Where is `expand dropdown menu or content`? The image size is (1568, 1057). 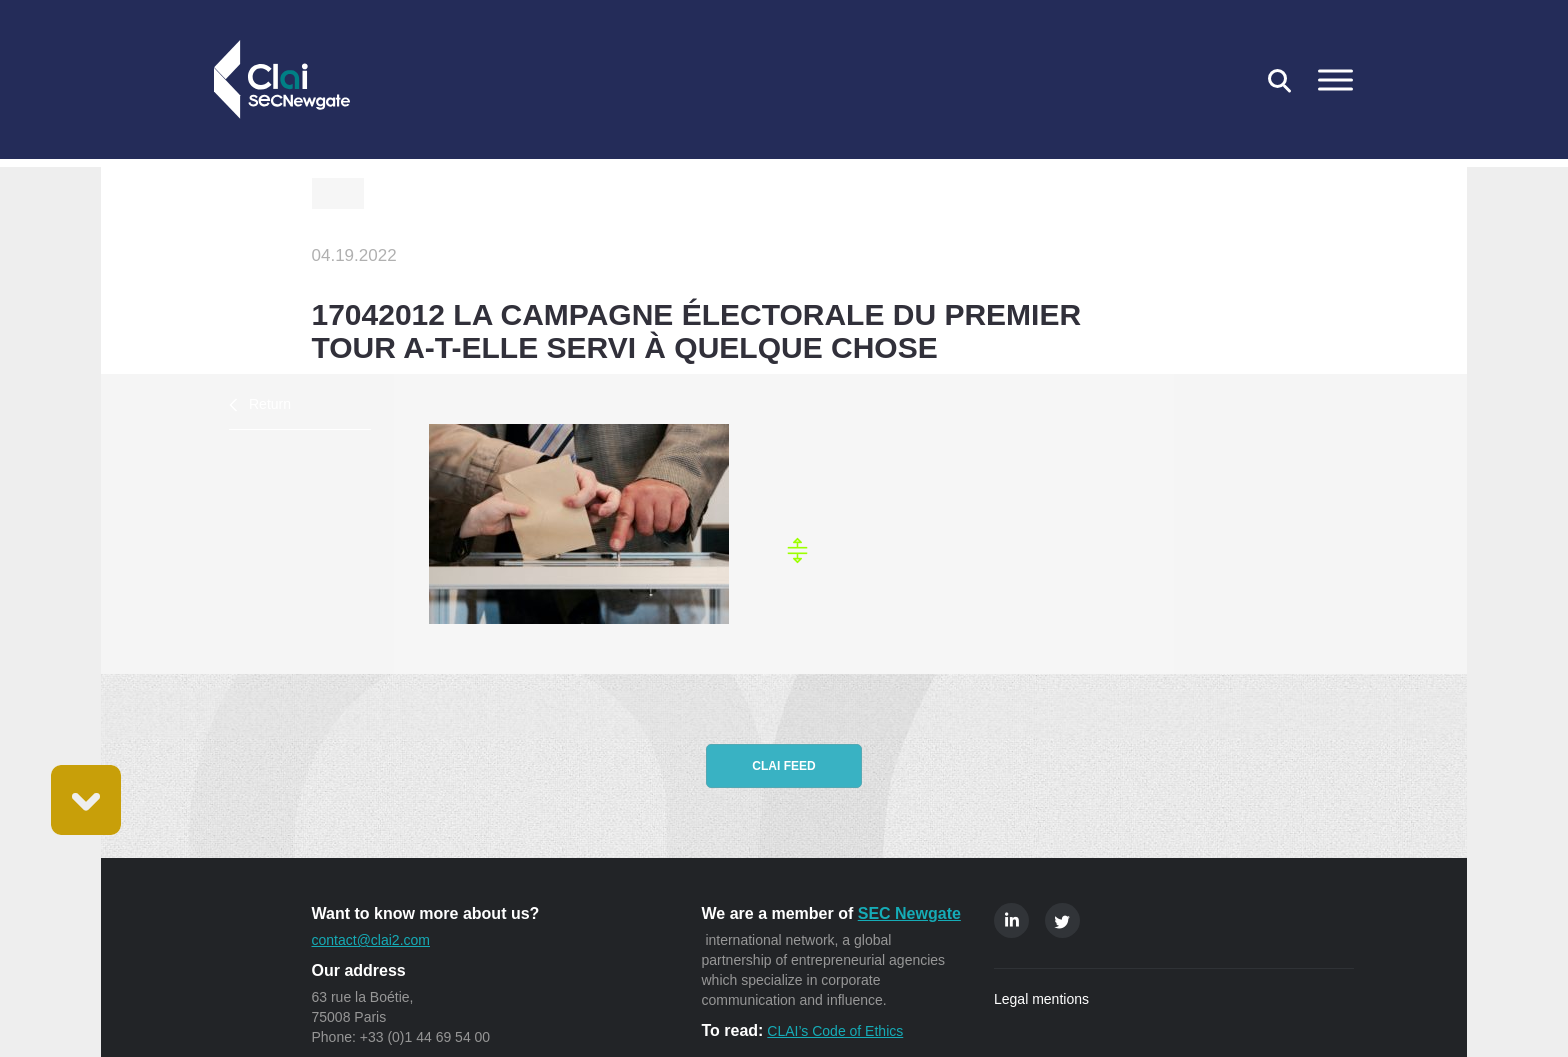
expand dropdown menu or content is located at coordinates (86, 800).